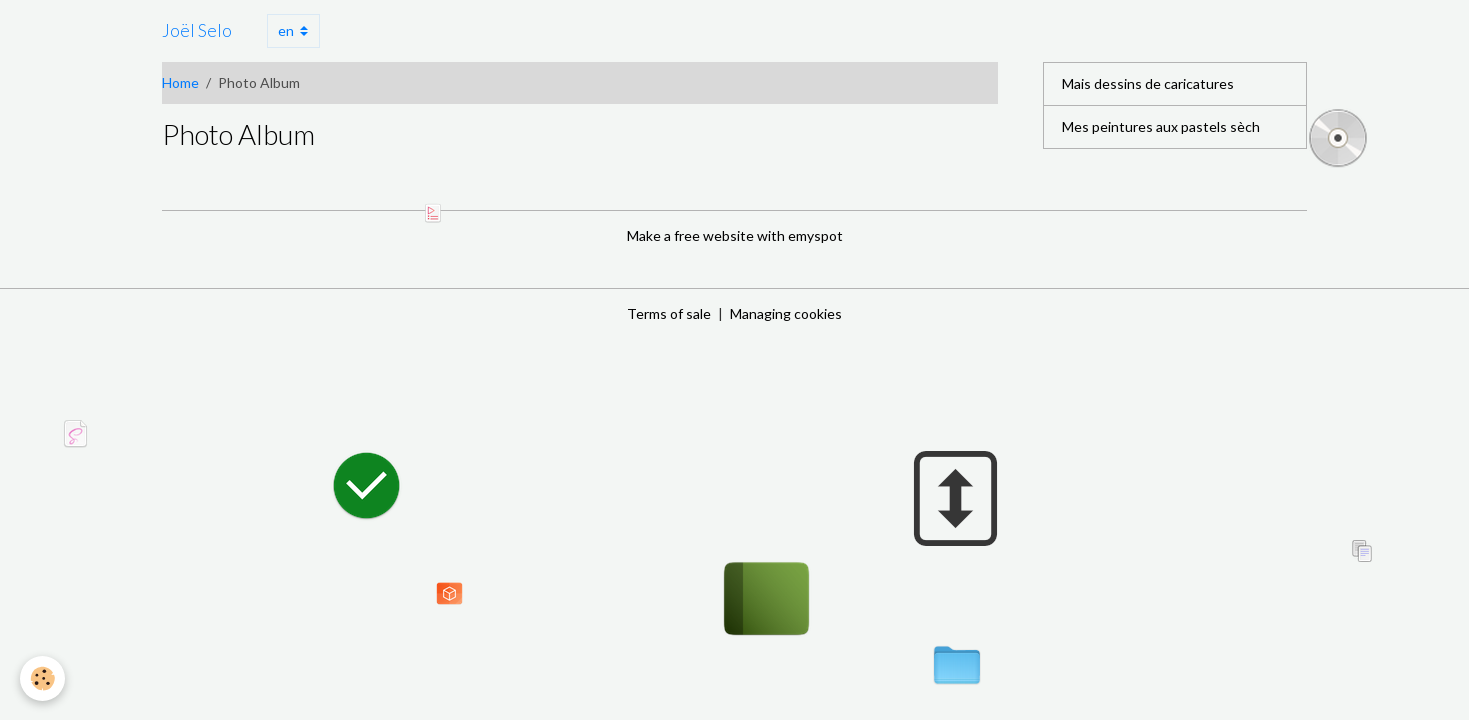 The image size is (1469, 720). I want to click on open a 3D model file in OBJ format, so click(449, 592).